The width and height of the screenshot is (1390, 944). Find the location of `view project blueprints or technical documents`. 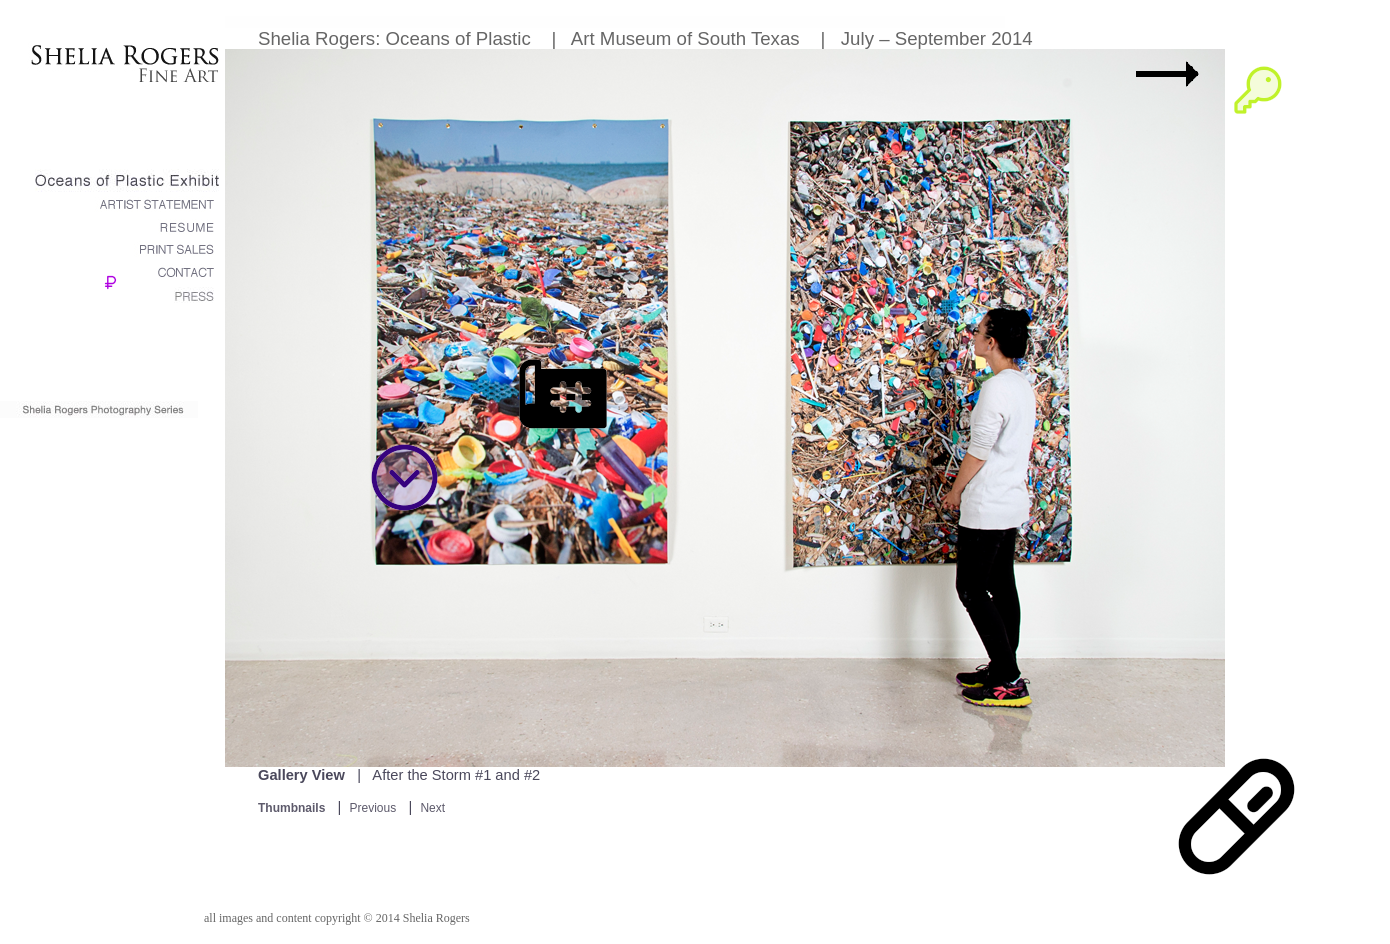

view project blueprints or technical documents is located at coordinates (563, 397).